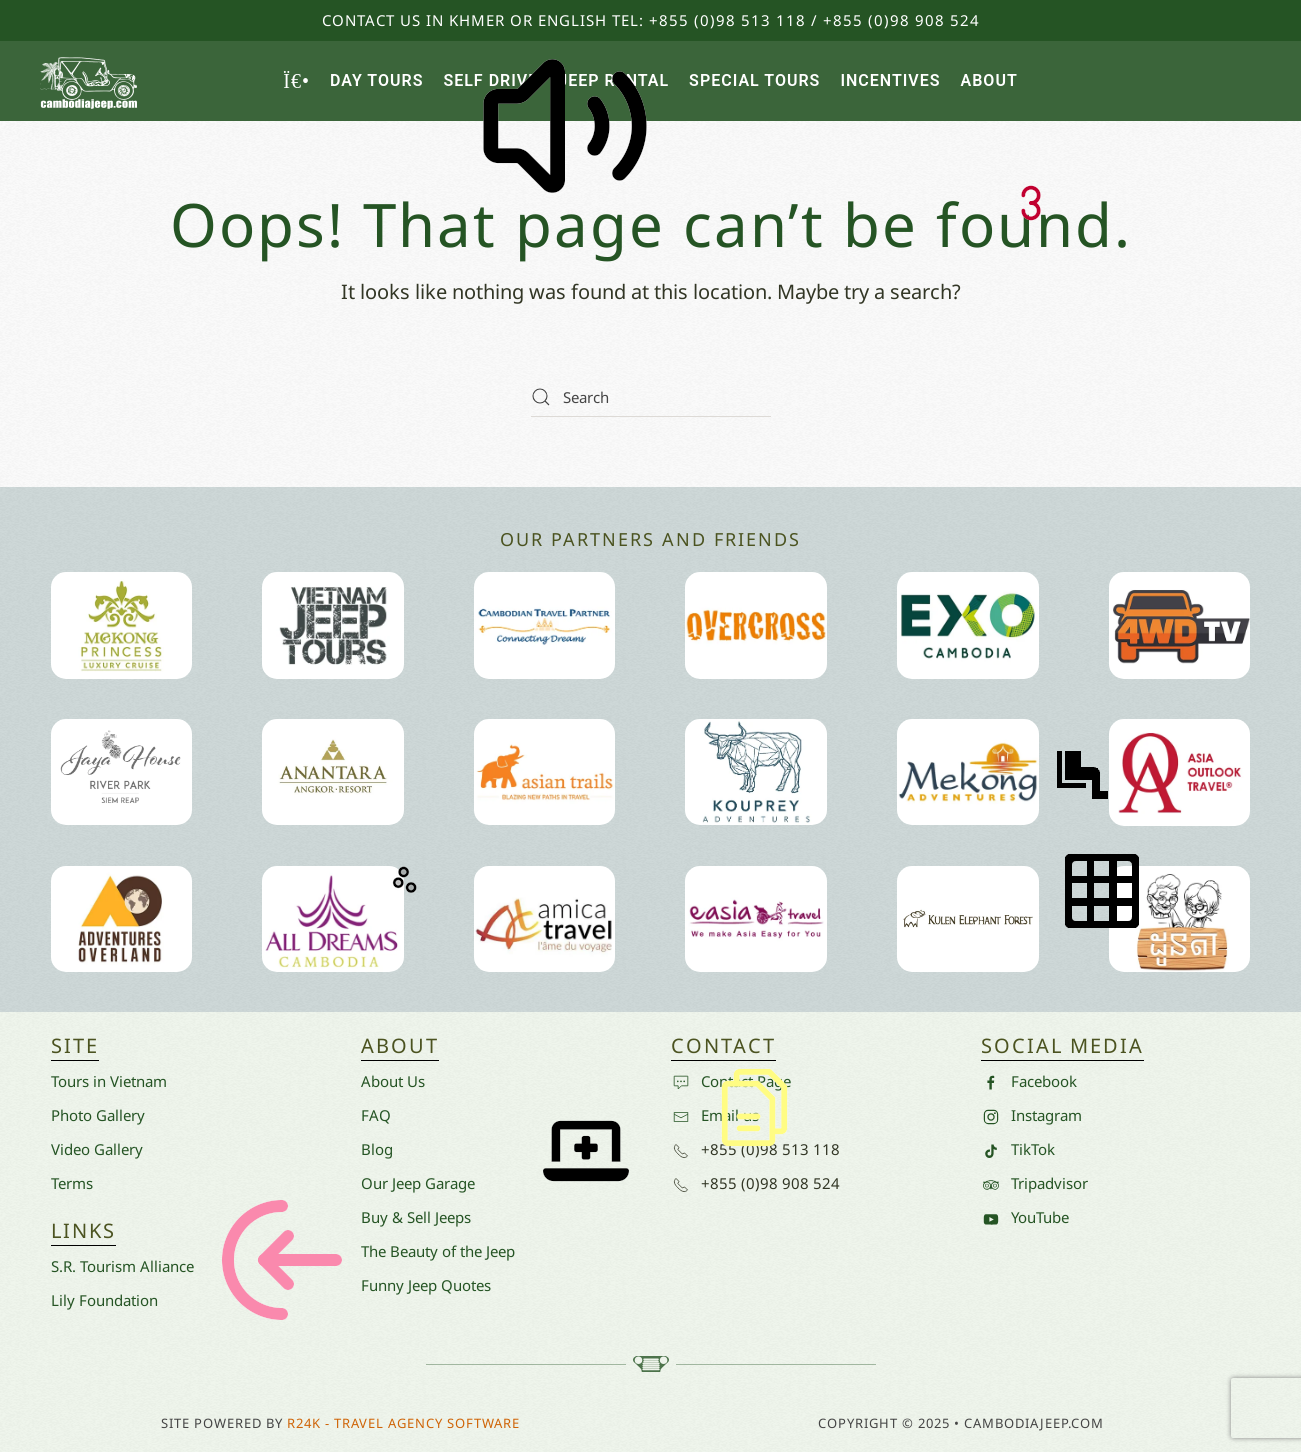 This screenshot has width=1301, height=1452. I want to click on view data as a scatter plot, so click(405, 880).